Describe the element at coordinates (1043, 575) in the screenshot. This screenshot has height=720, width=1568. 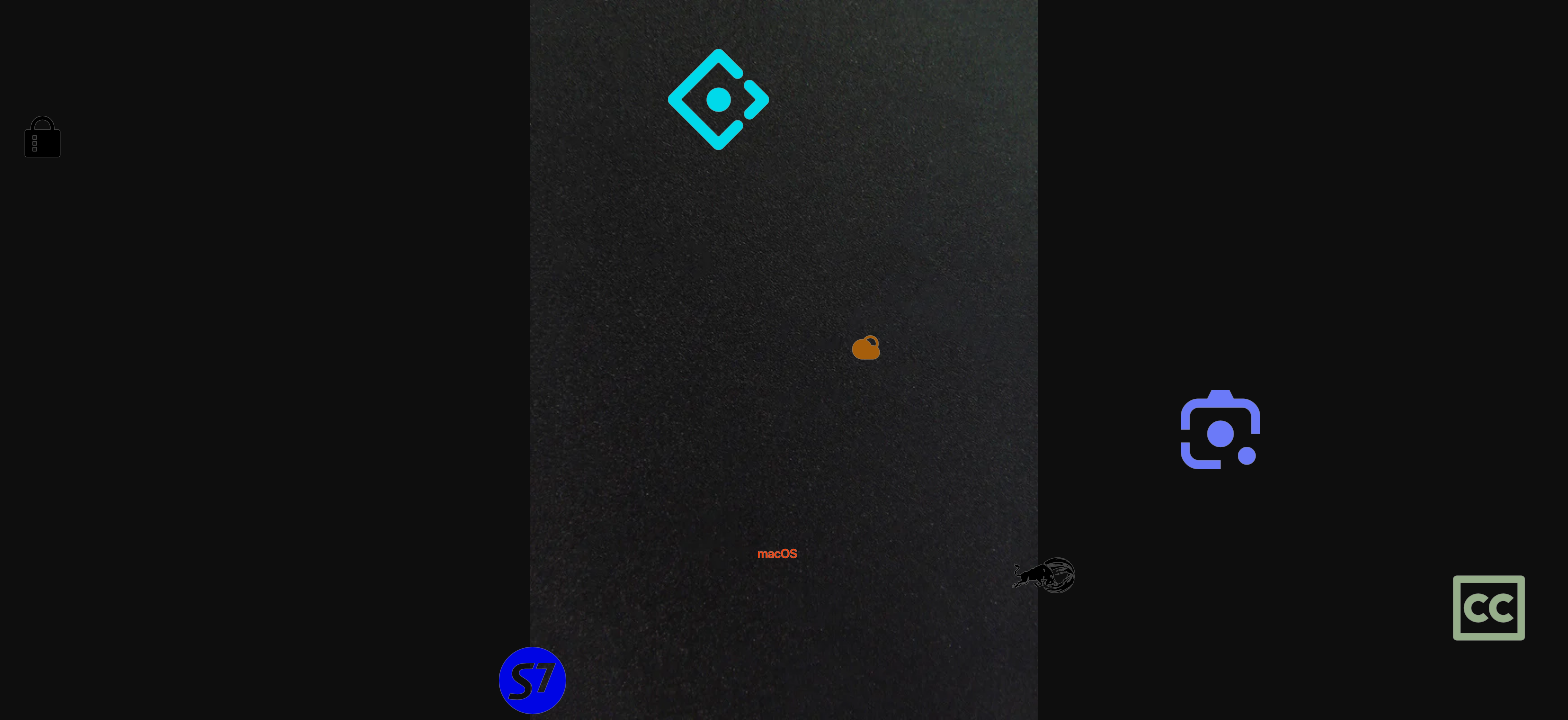
I see `Red Bull brand logo` at that location.